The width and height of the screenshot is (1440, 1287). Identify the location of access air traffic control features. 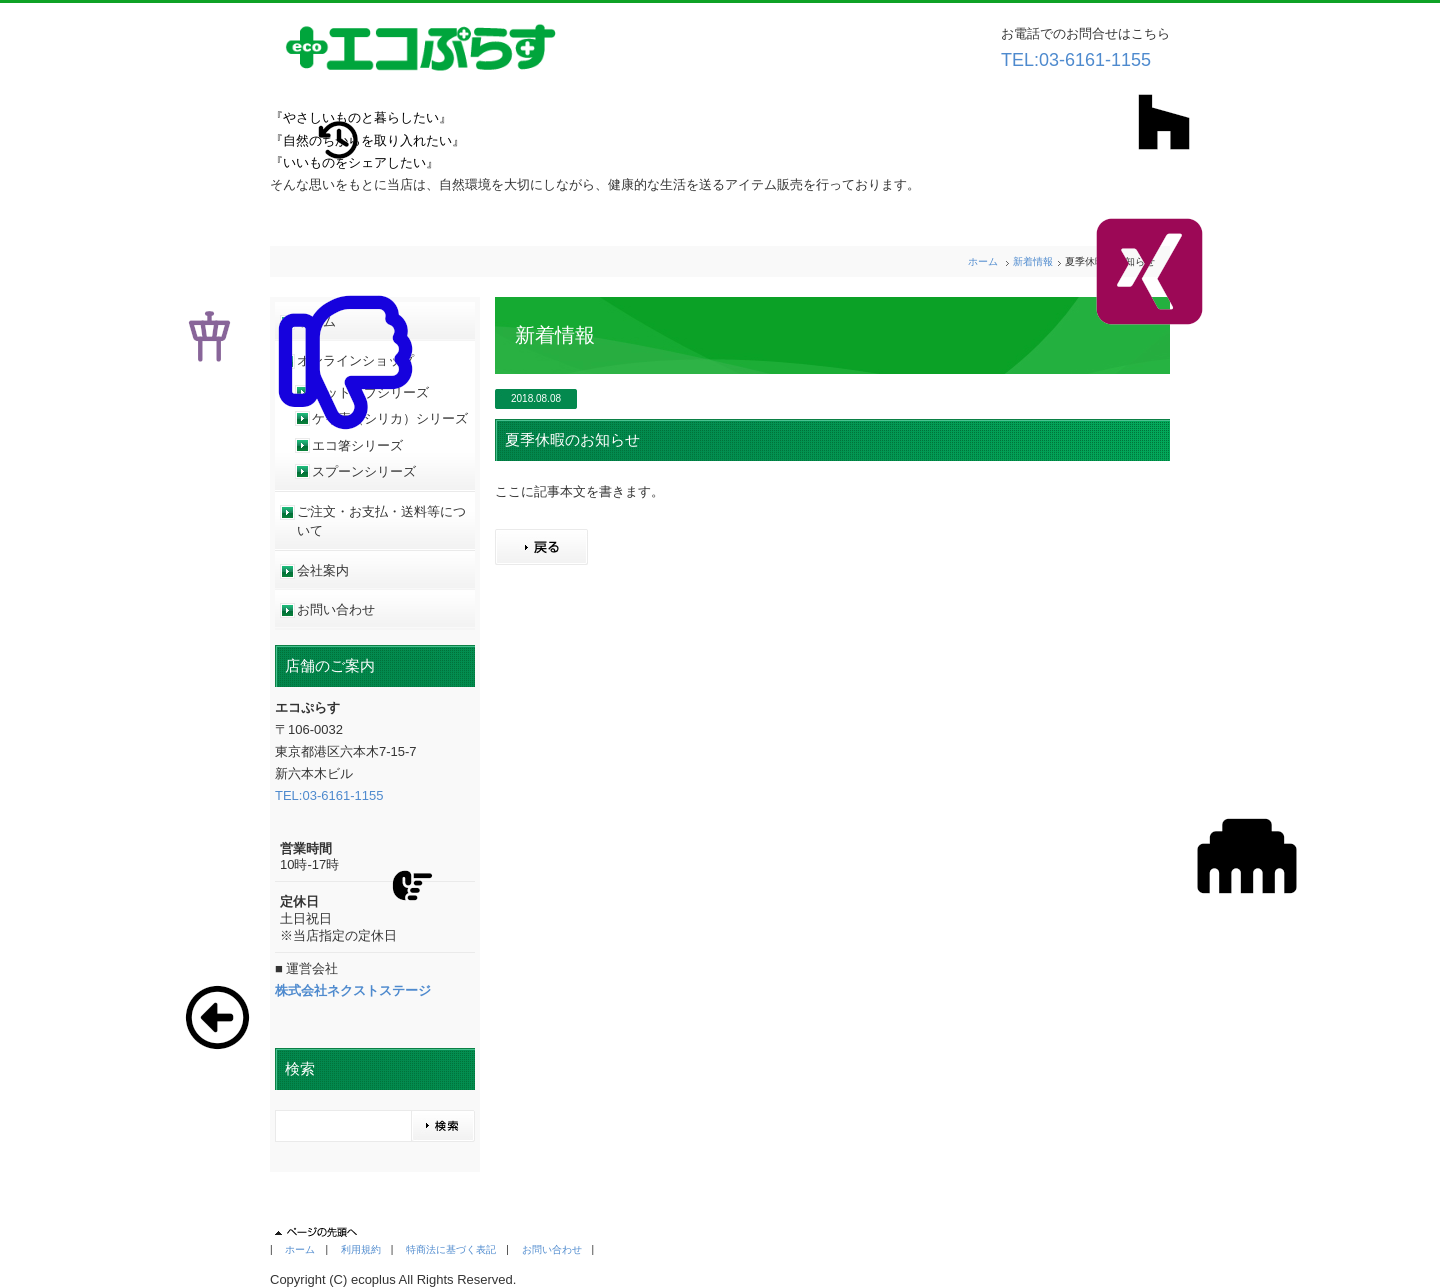
(209, 336).